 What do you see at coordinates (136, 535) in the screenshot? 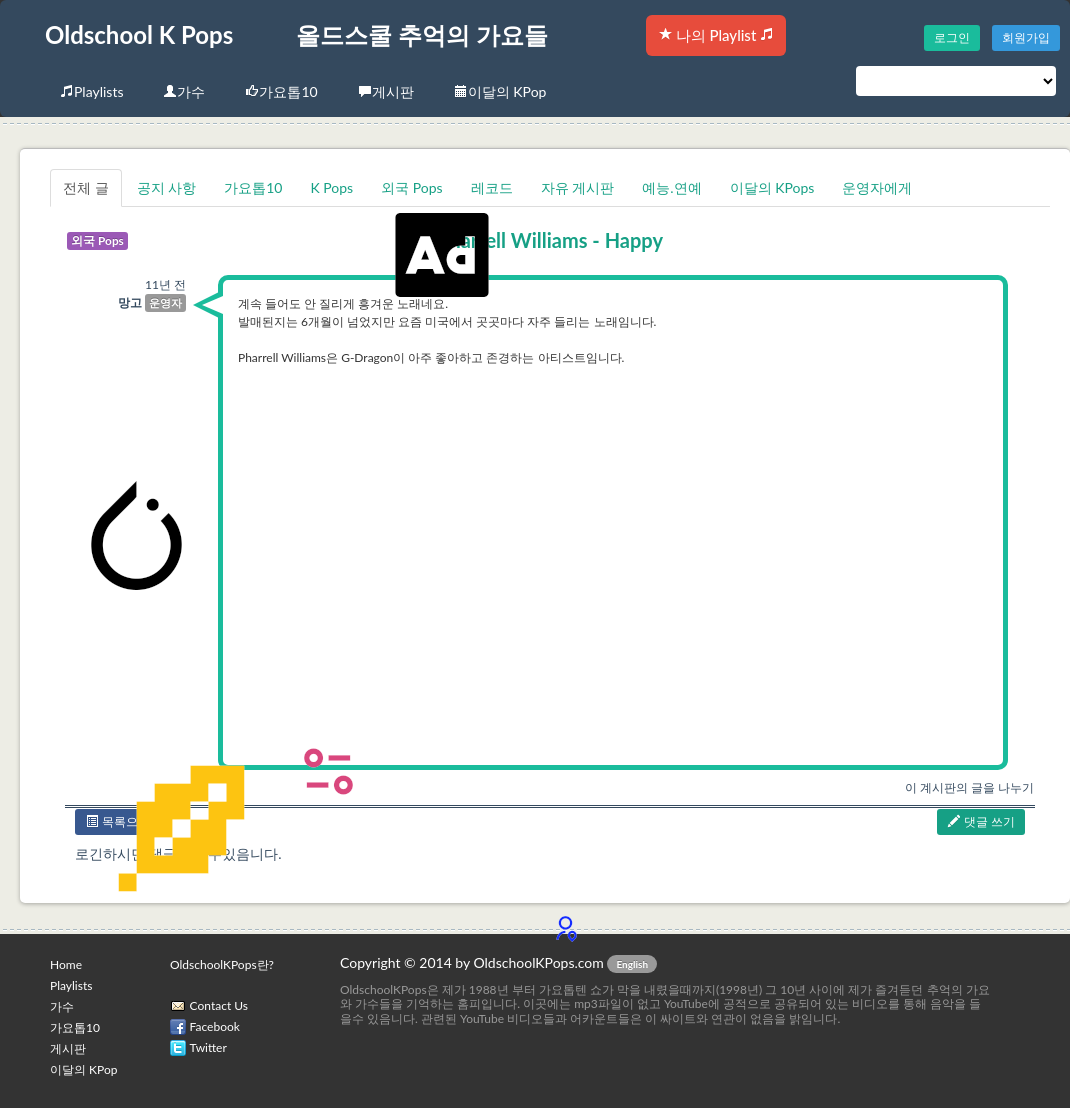
I see `PyTorch machine learning framework logo` at bounding box center [136, 535].